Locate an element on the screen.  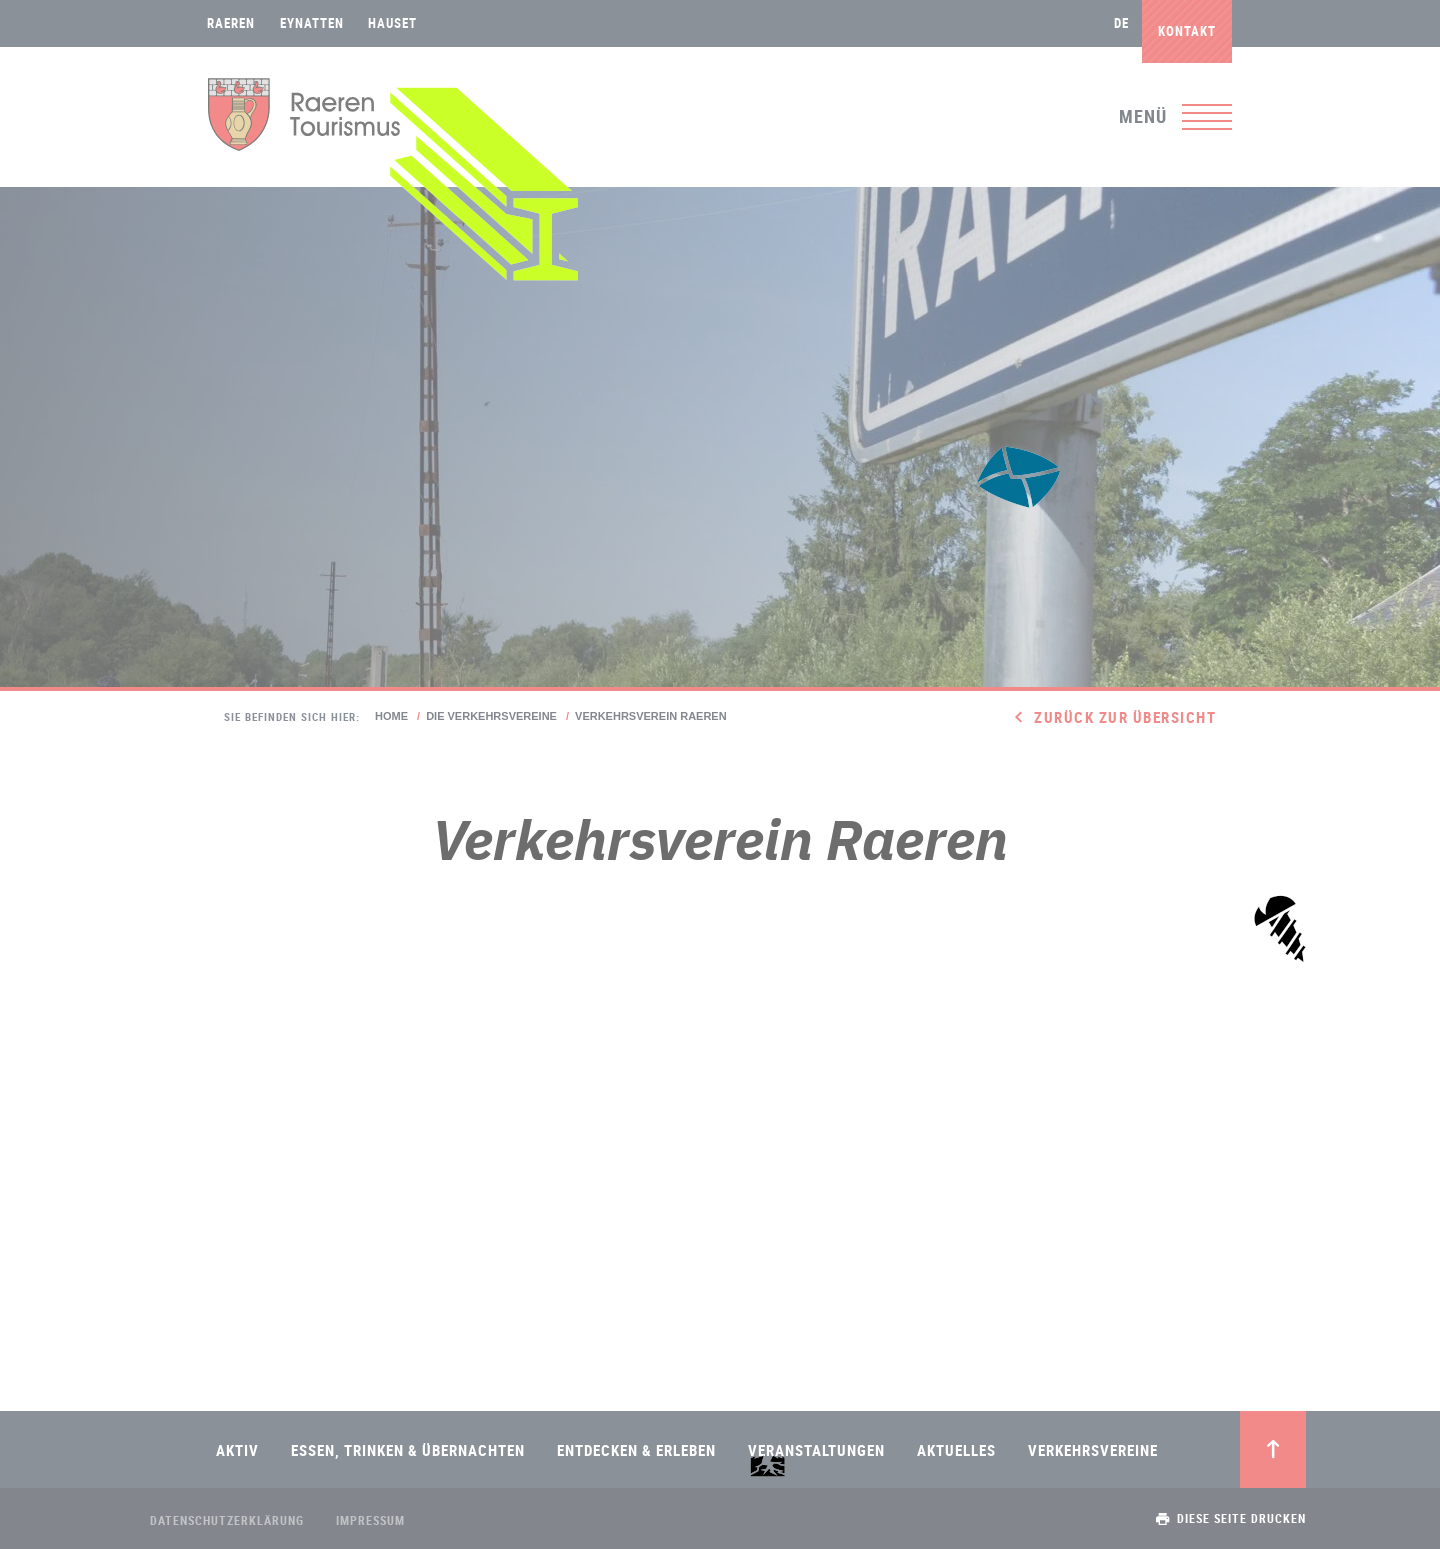
open your inbox or messages is located at coordinates (1018, 478).